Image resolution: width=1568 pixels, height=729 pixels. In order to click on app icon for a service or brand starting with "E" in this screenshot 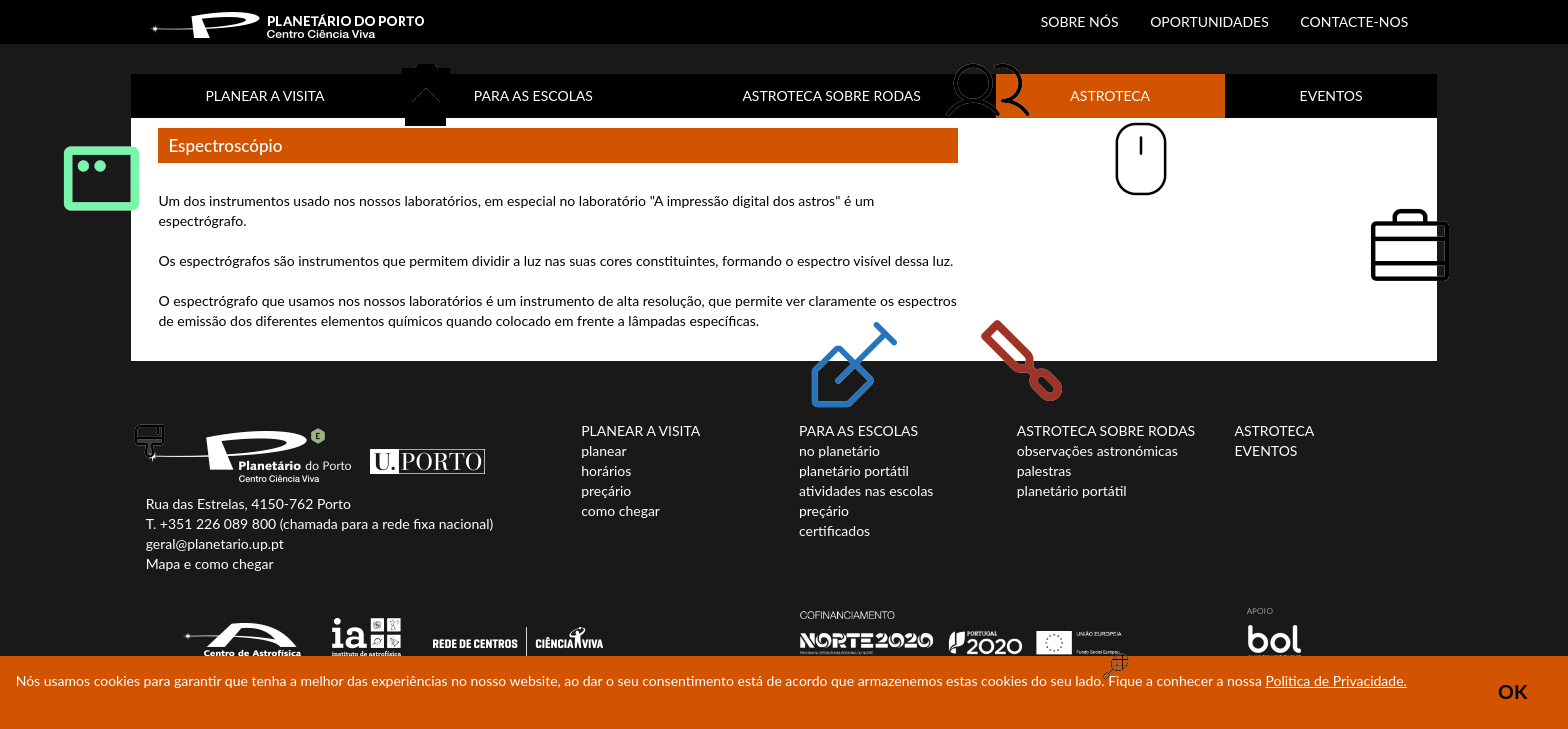, I will do `click(318, 436)`.